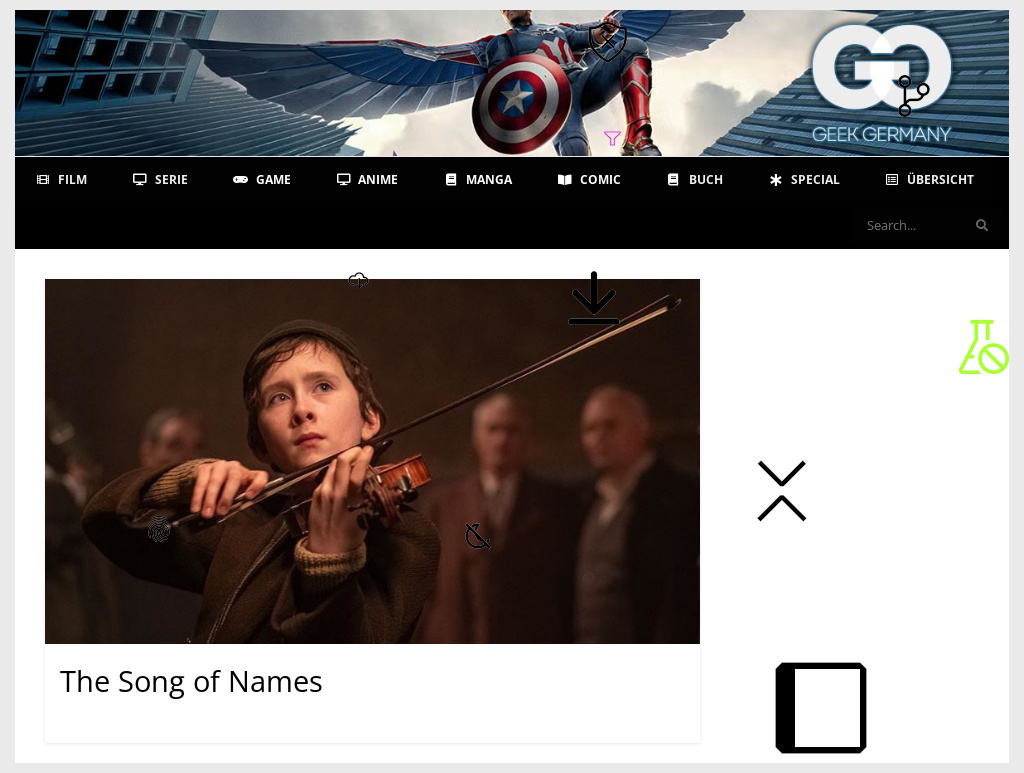  What do you see at coordinates (358, 279) in the screenshot?
I see `download file from cloud storage` at bounding box center [358, 279].